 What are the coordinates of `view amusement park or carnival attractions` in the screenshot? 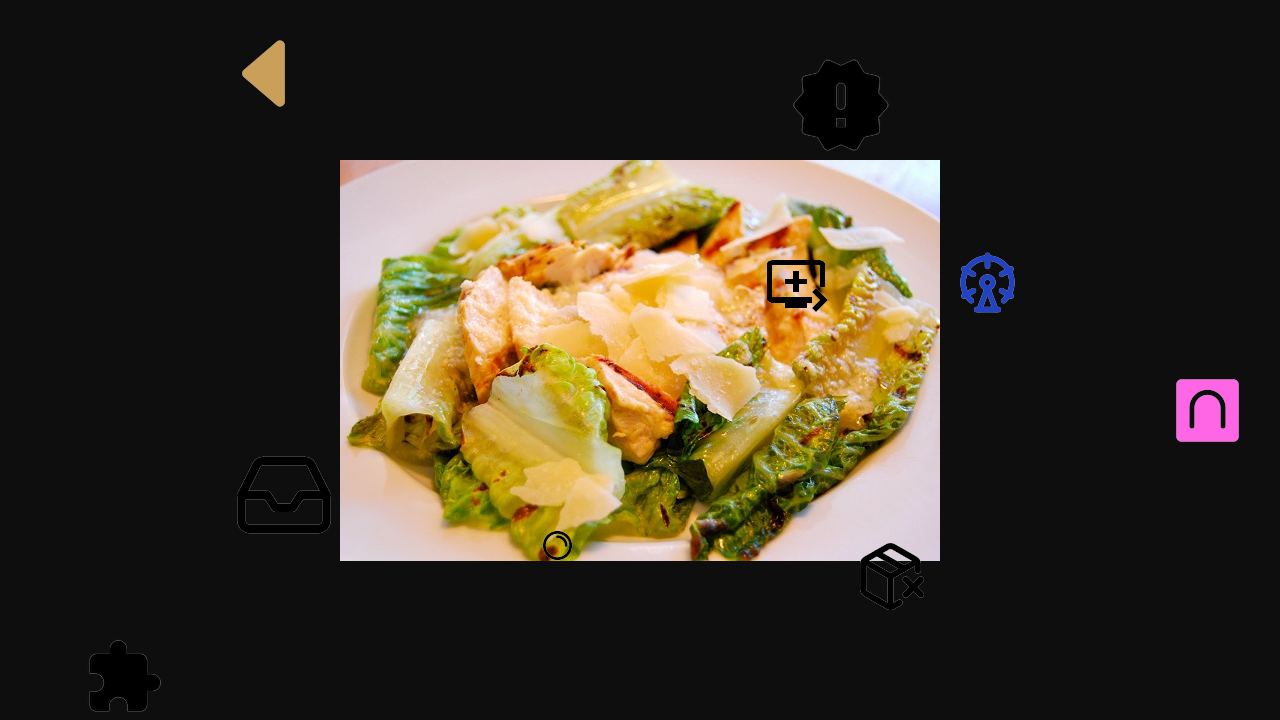 It's located at (987, 282).